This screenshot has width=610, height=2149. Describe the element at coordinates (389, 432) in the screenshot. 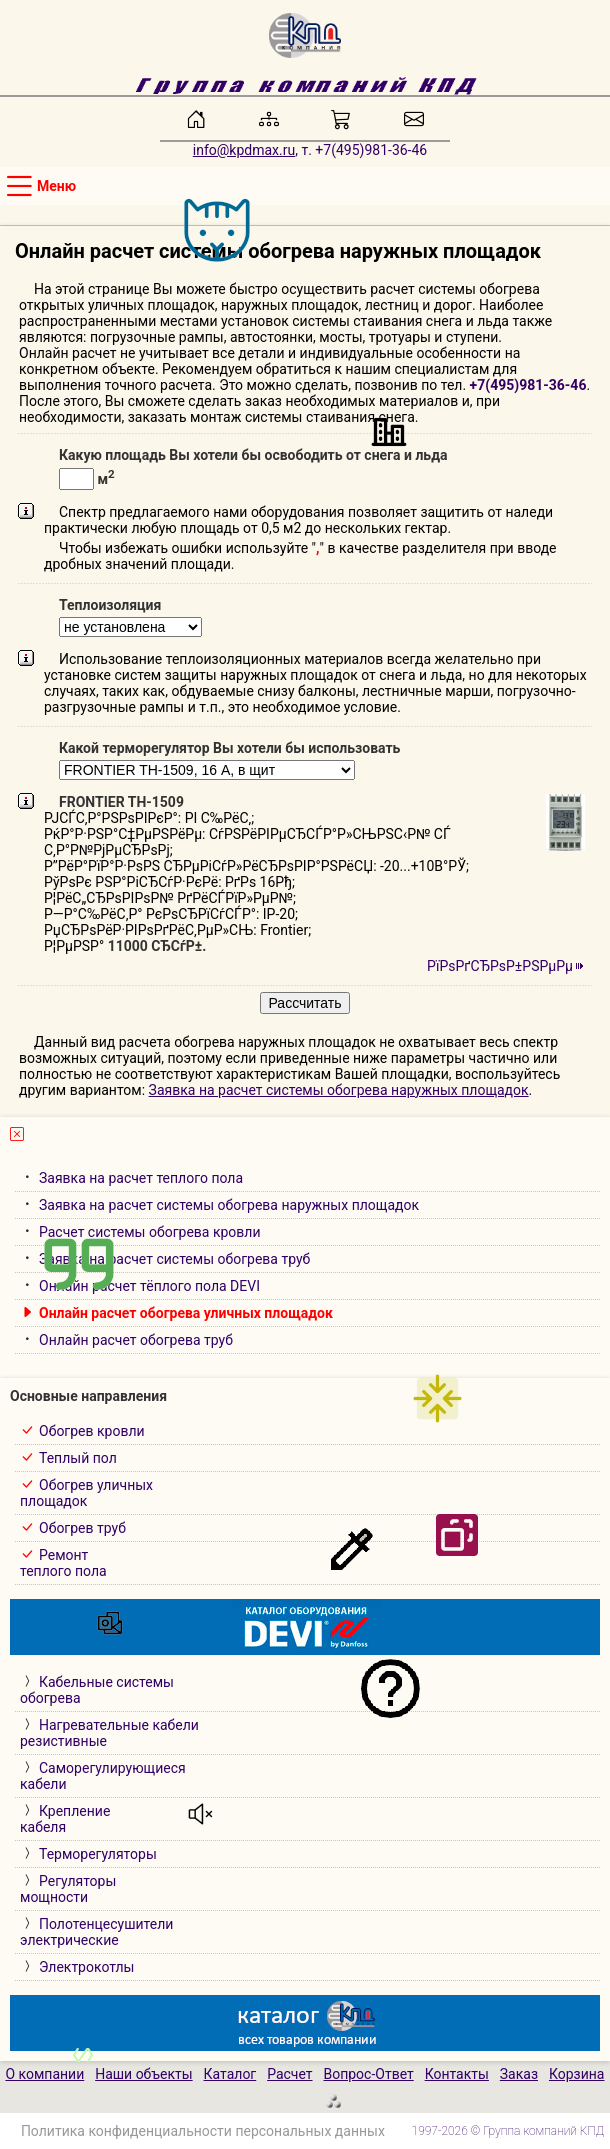

I see `view city or urban locations` at that location.